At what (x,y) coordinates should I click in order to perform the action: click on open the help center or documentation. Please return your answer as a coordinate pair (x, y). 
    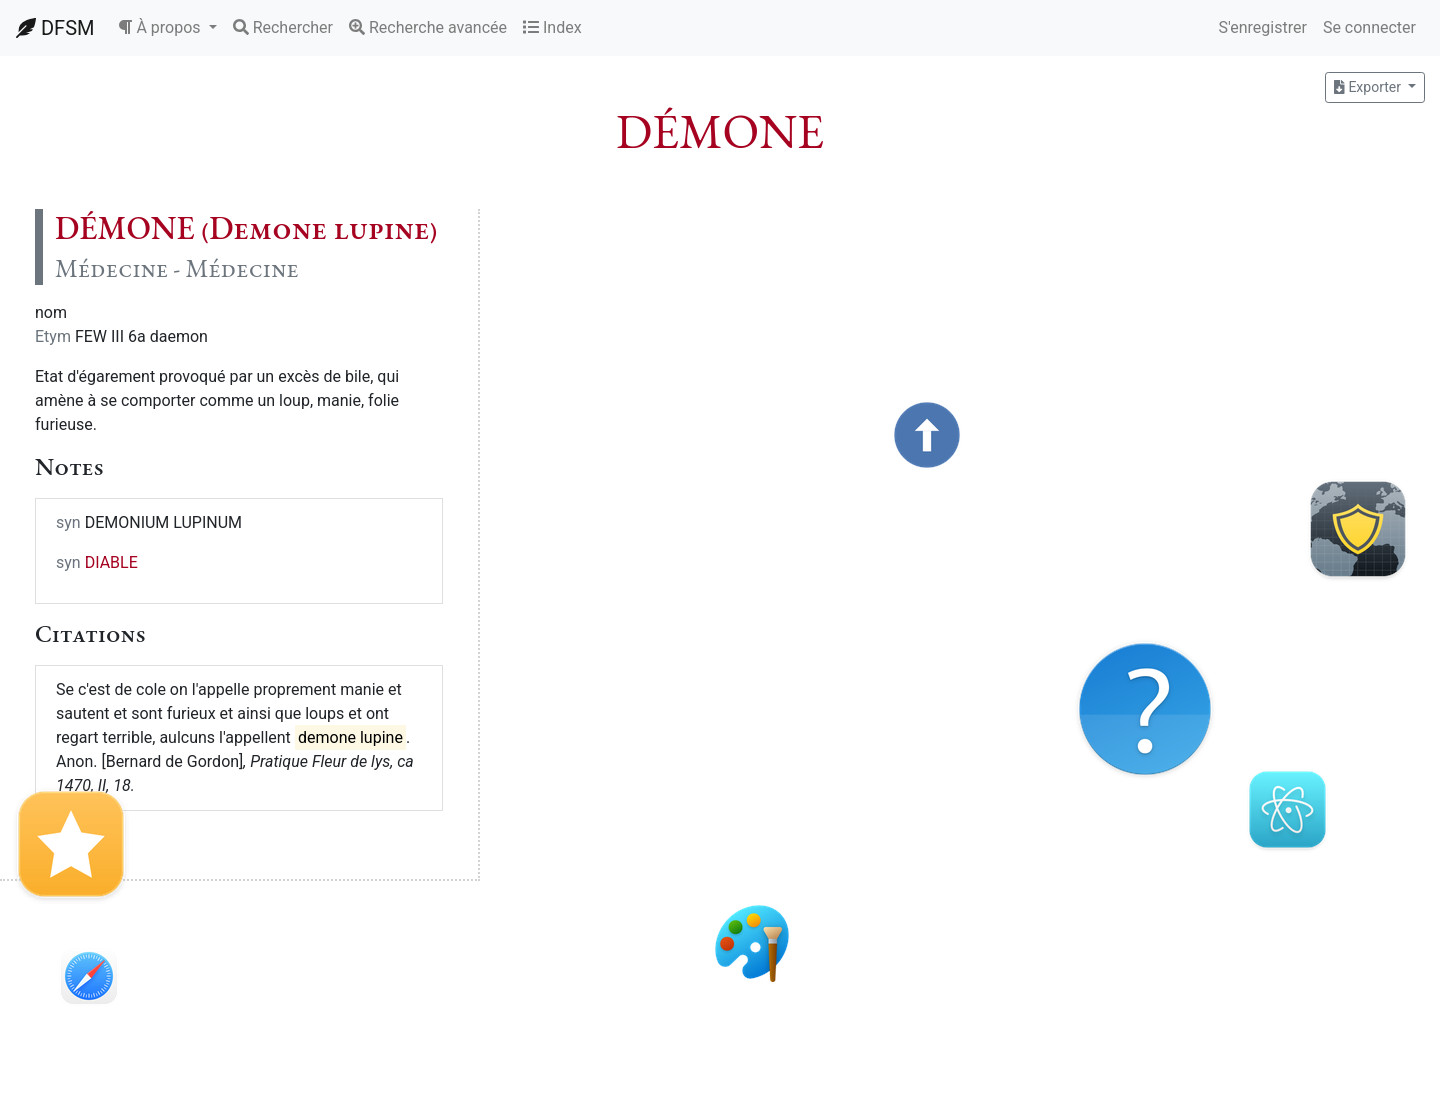
    Looking at the image, I should click on (1145, 709).